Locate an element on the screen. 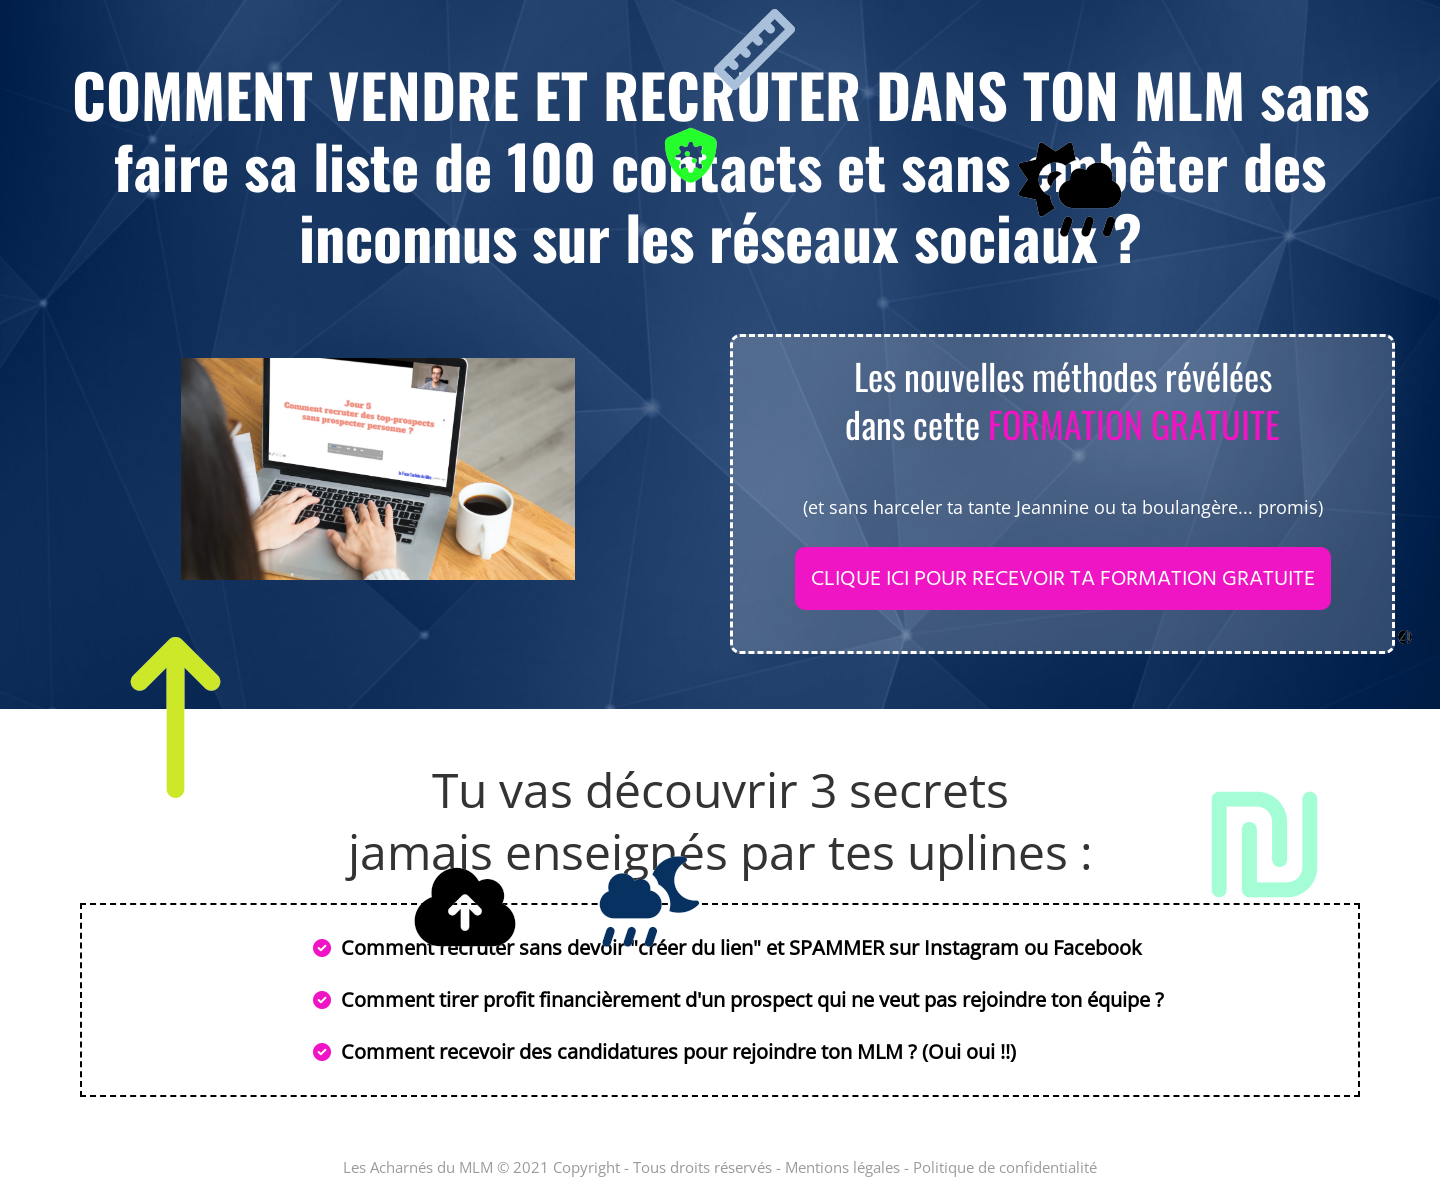  virus protection or antivirus security status is located at coordinates (692, 155).